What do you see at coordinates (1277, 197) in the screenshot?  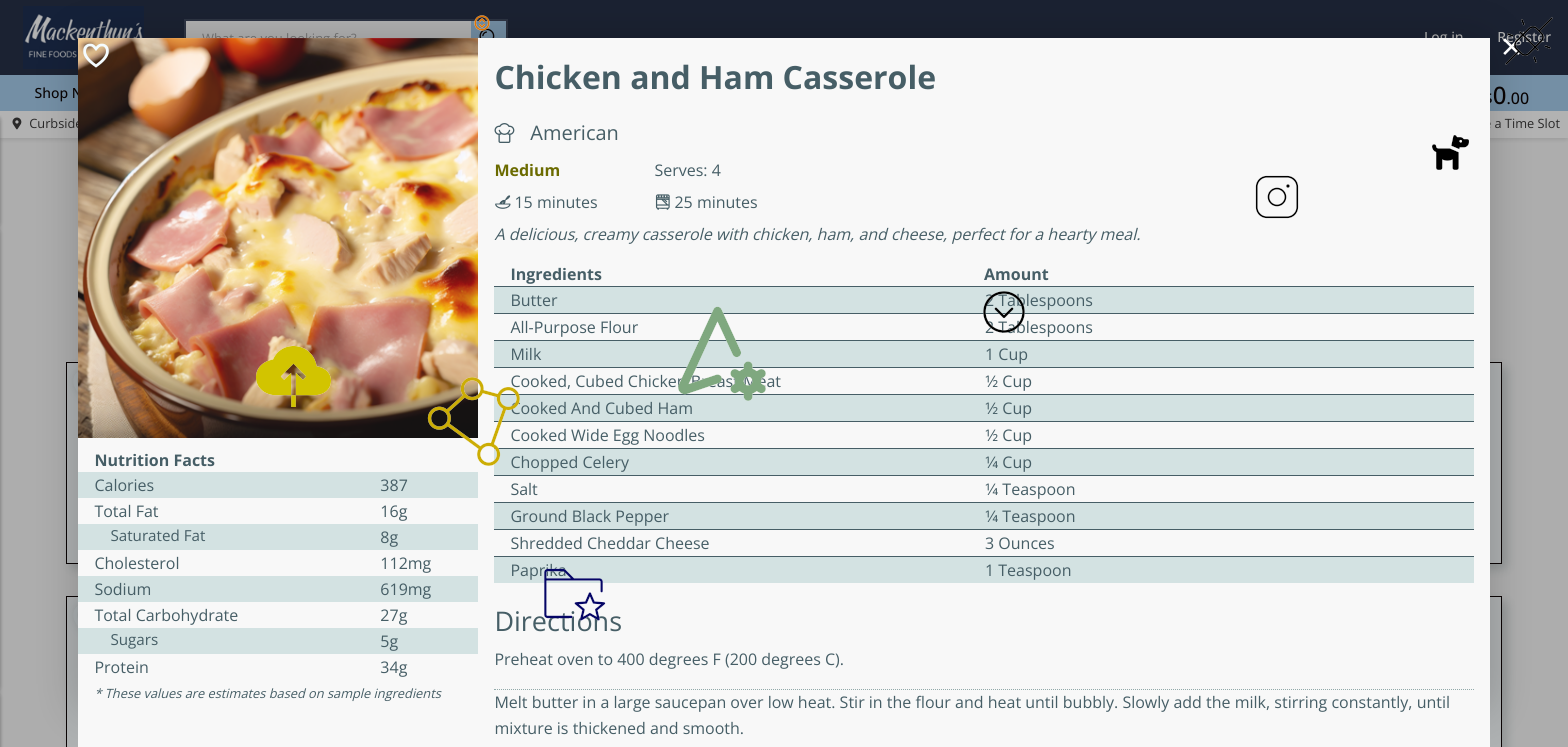 I see `open Instagram app` at bounding box center [1277, 197].